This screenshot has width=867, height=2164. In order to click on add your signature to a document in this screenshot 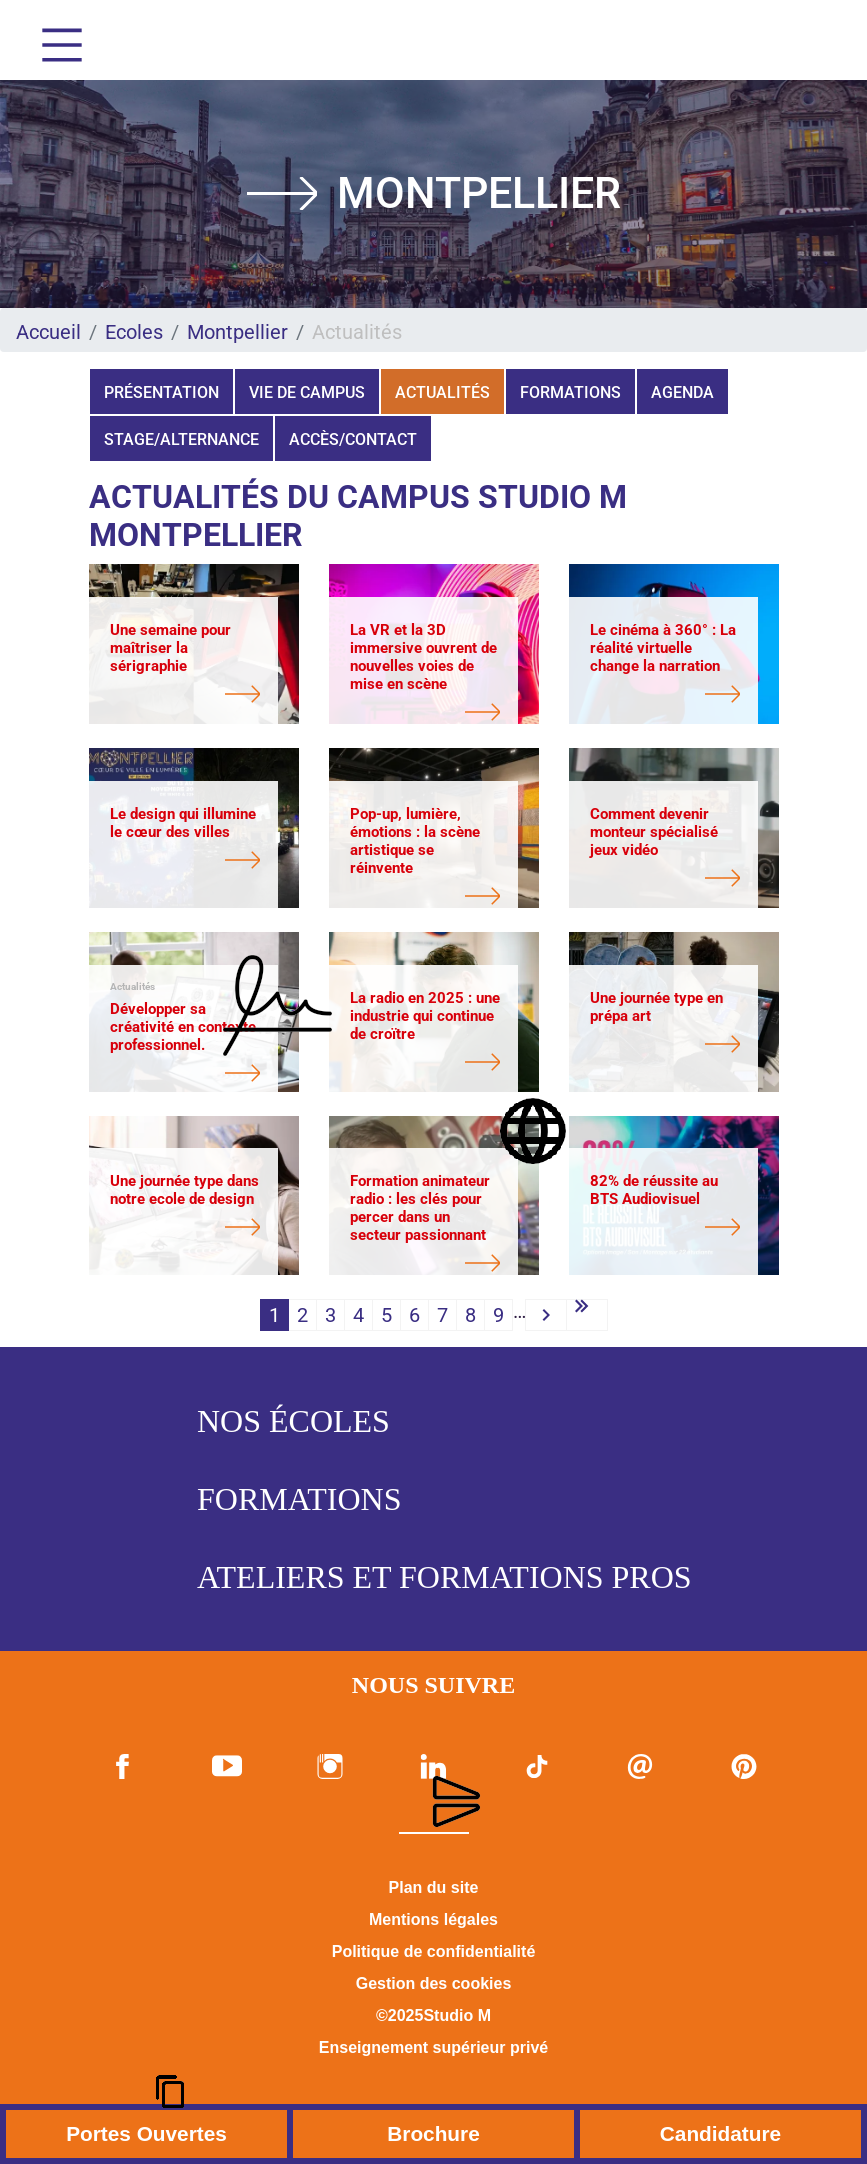, I will do `click(277, 1005)`.